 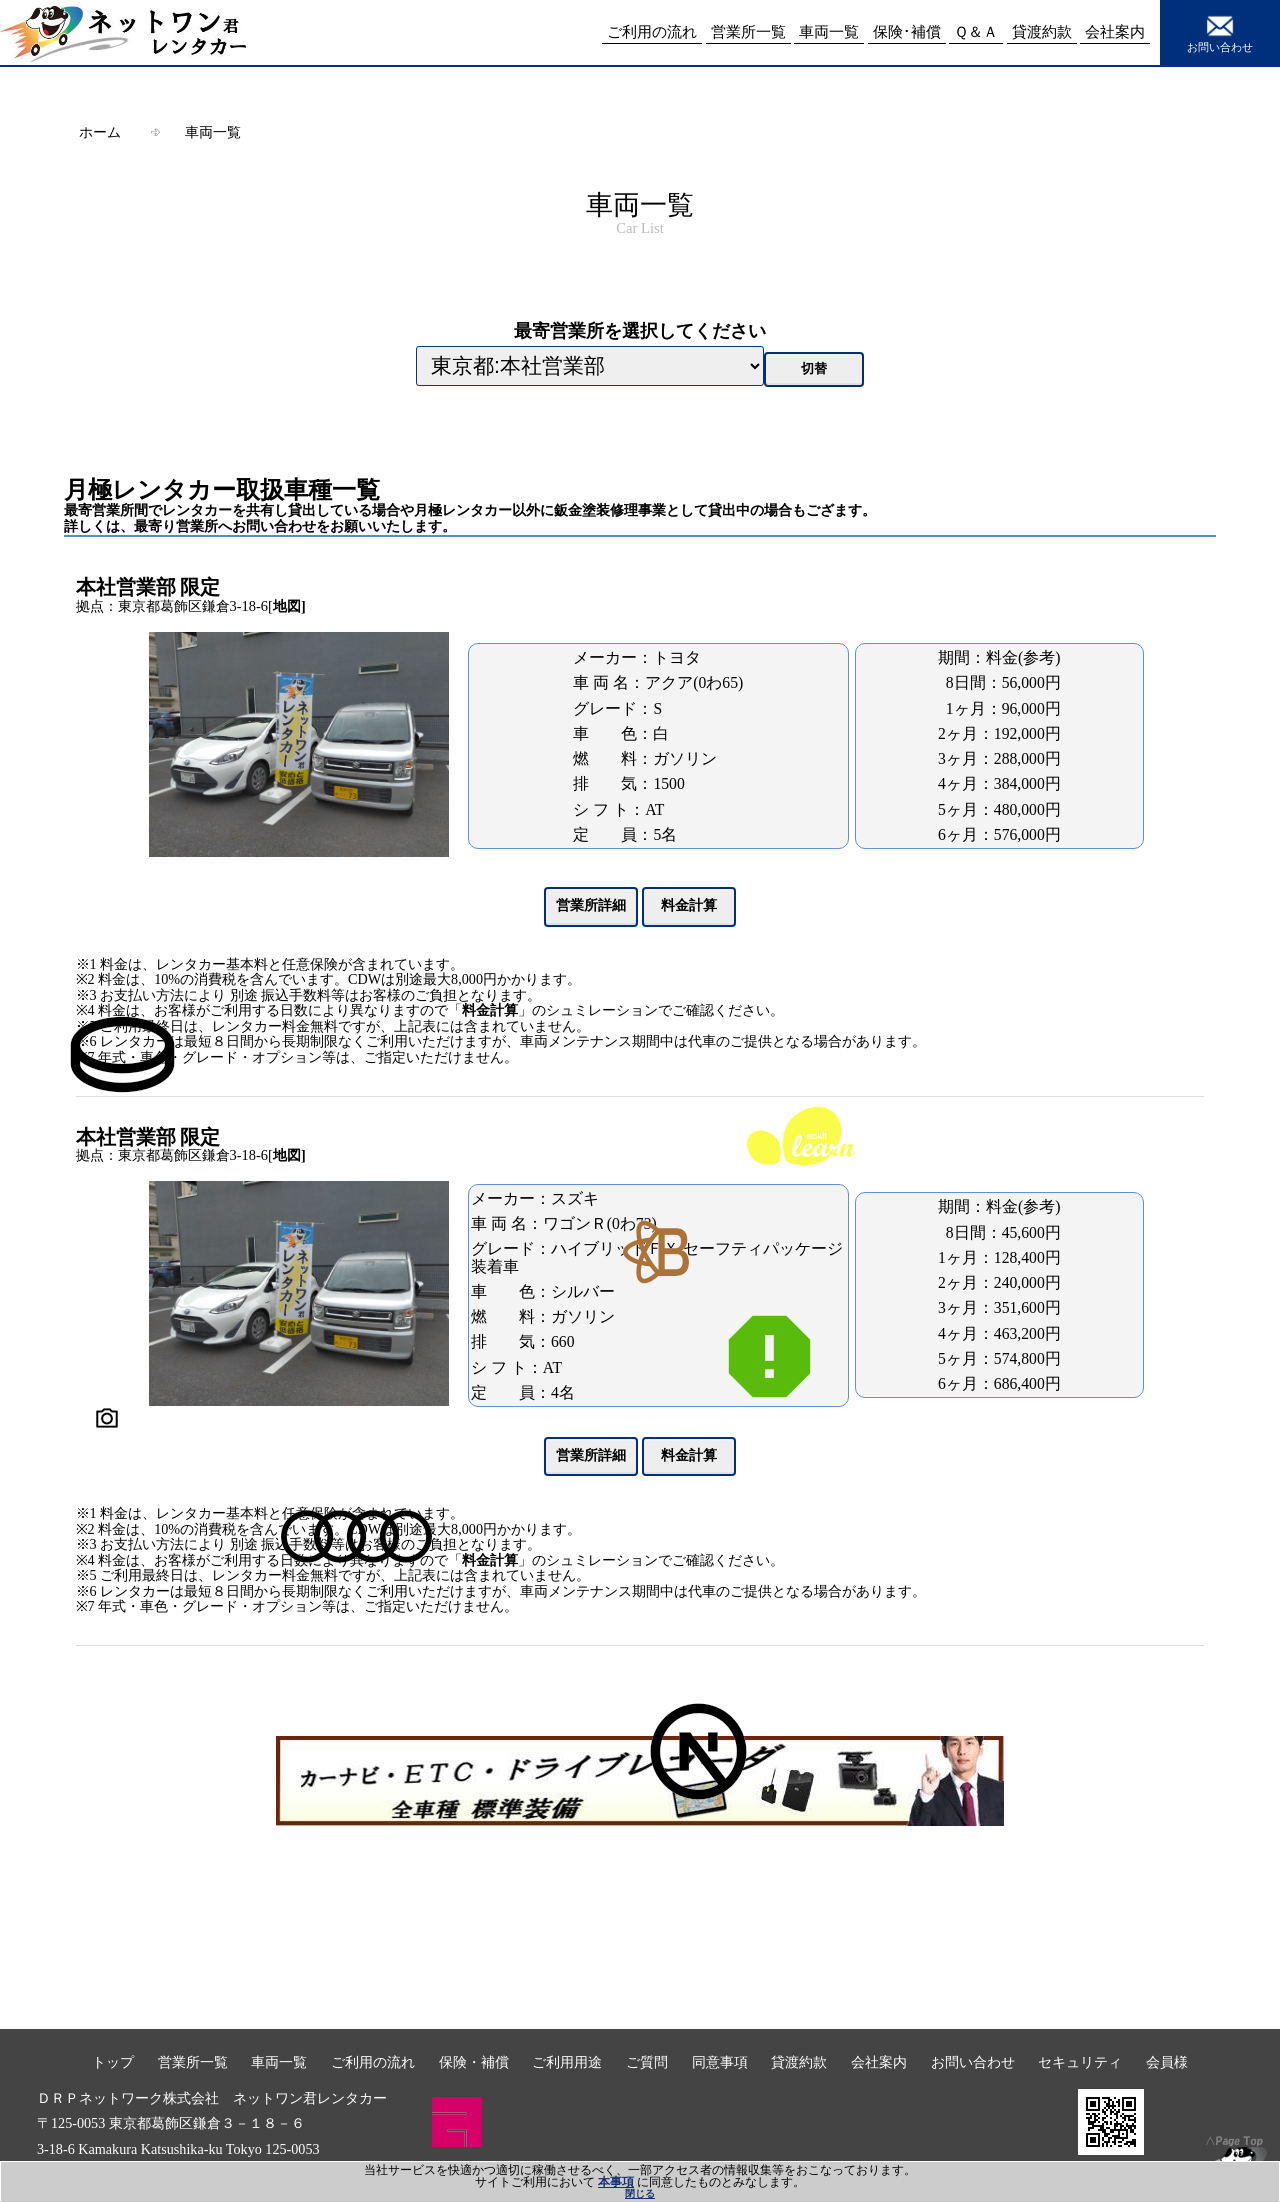 I want to click on view your coin balance or currency, so click(x=122, y=1054).